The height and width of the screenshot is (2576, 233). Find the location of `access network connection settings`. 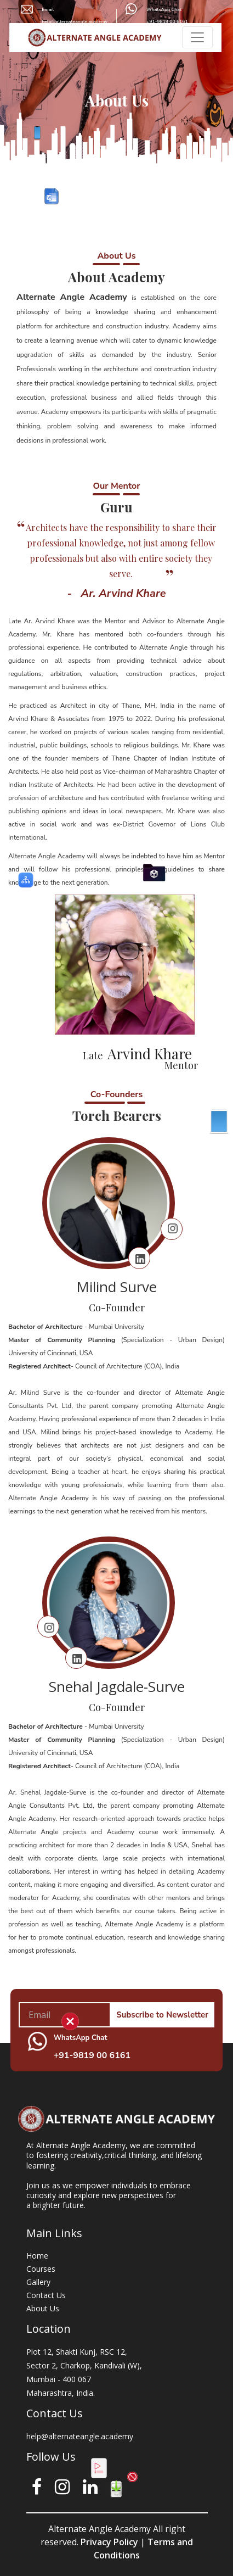

access network connection settings is located at coordinates (26, 880).